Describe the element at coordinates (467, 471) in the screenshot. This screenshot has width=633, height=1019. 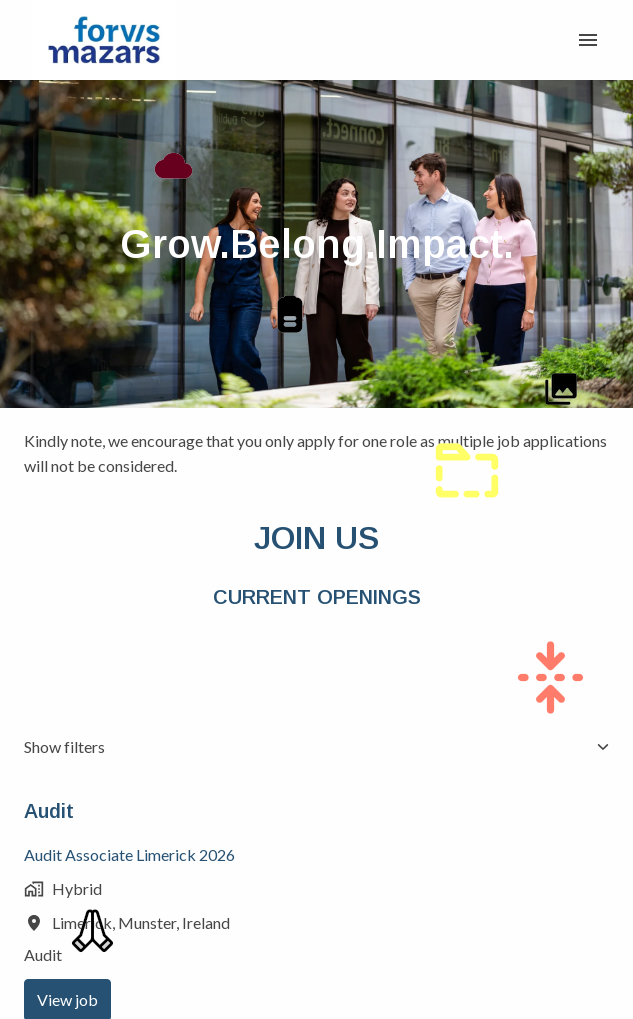
I see `create a new folder` at that location.